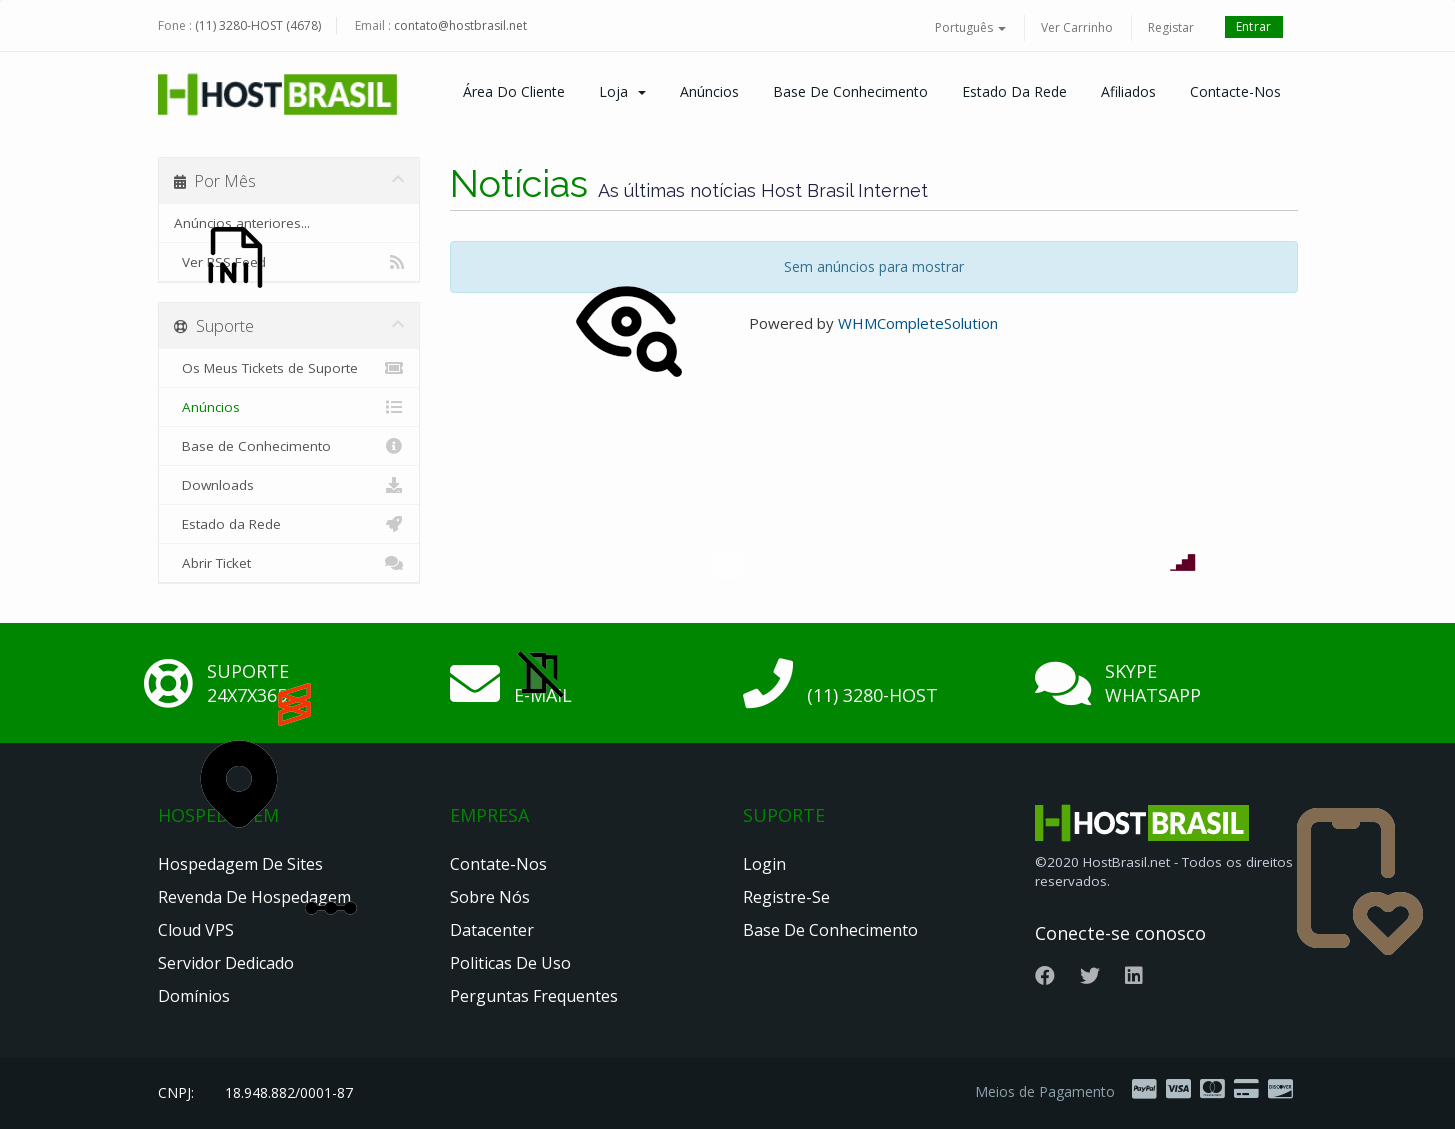  I want to click on view or set a location on the map, so click(239, 783).